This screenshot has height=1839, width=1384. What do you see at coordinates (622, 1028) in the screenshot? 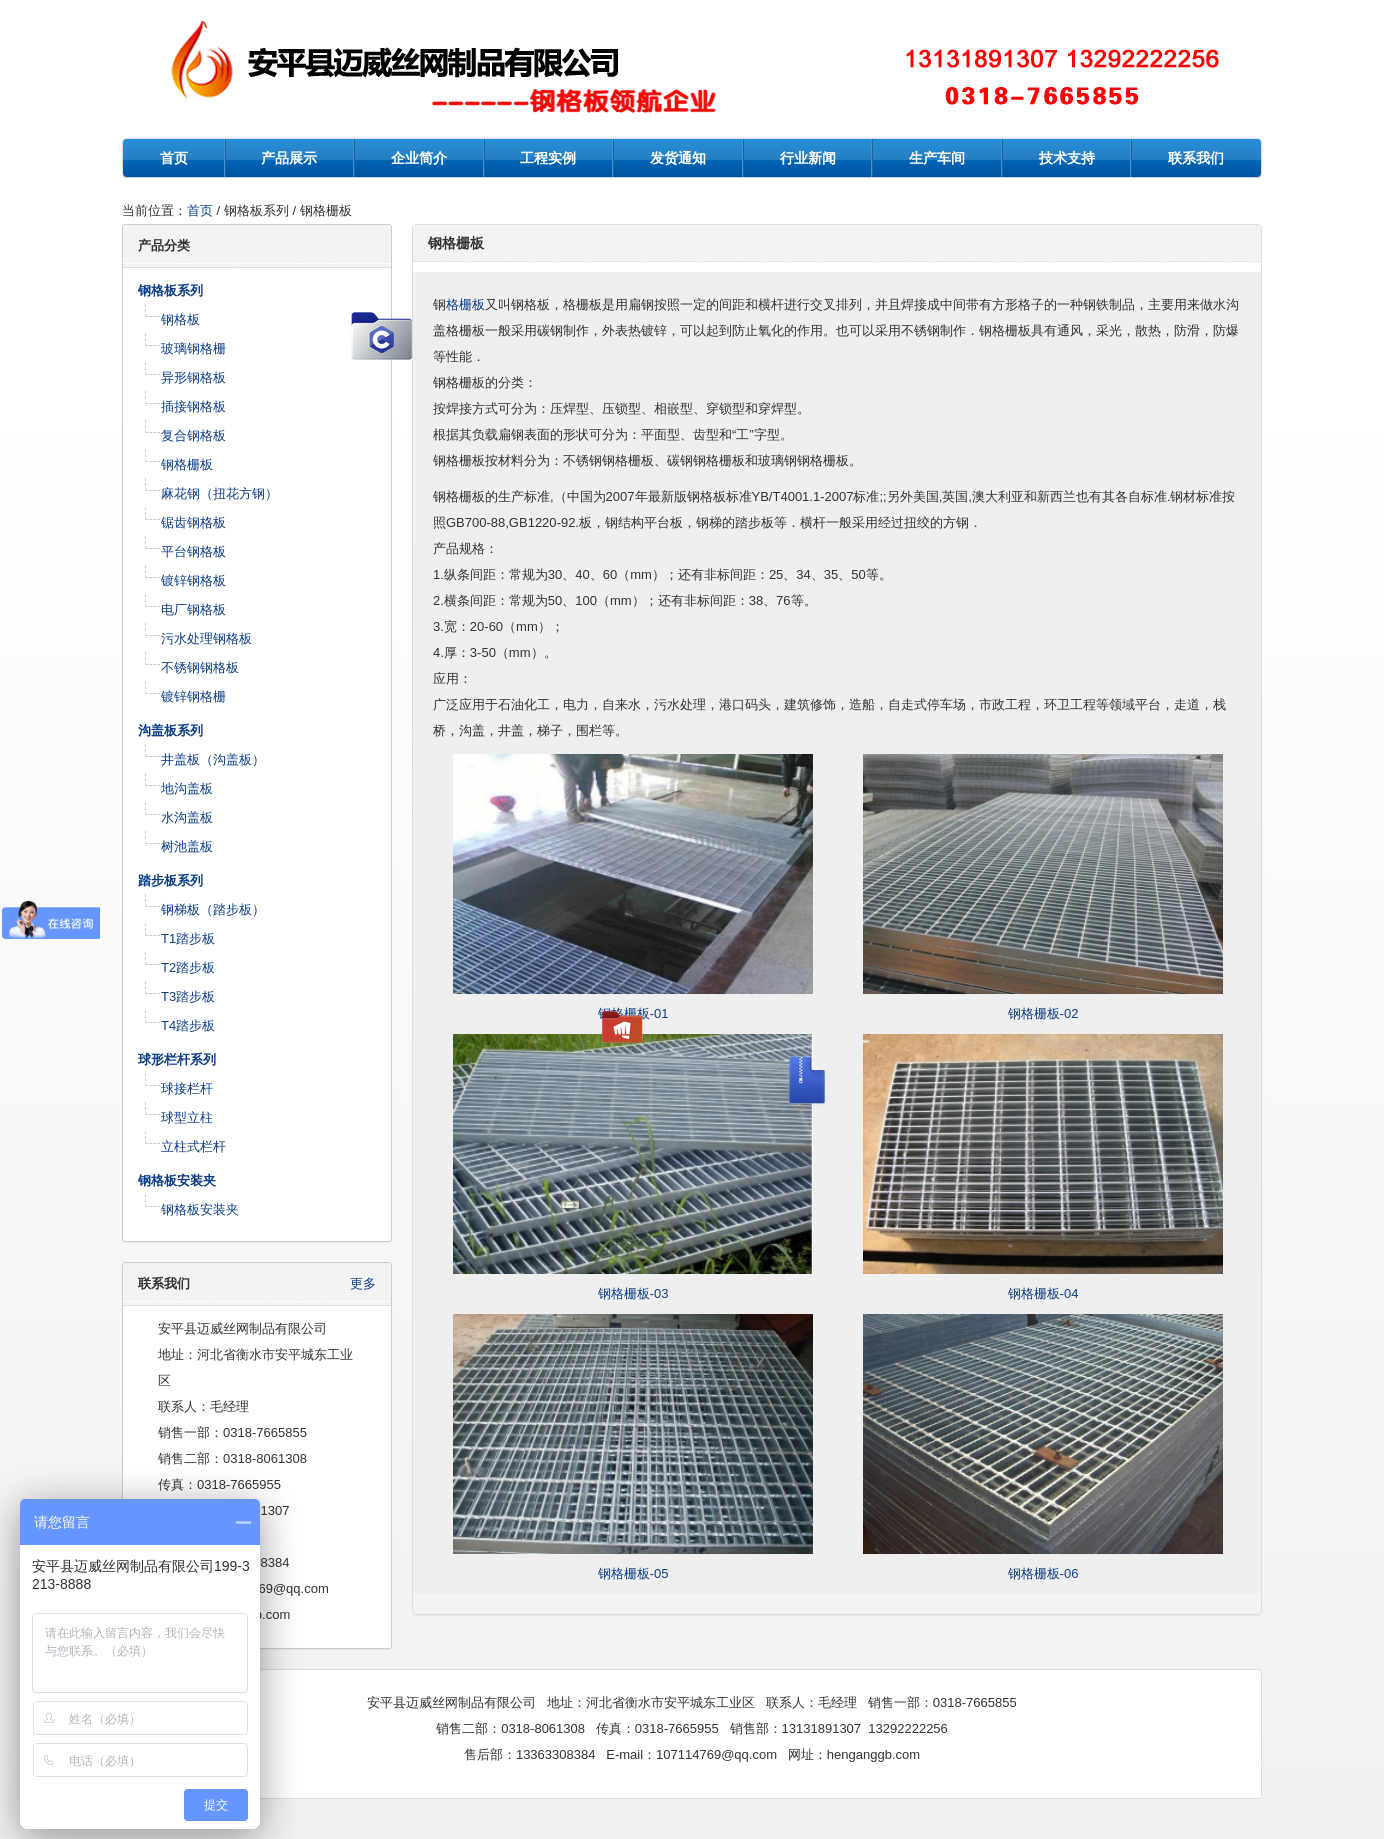
I see `open riot games folder` at bounding box center [622, 1028].